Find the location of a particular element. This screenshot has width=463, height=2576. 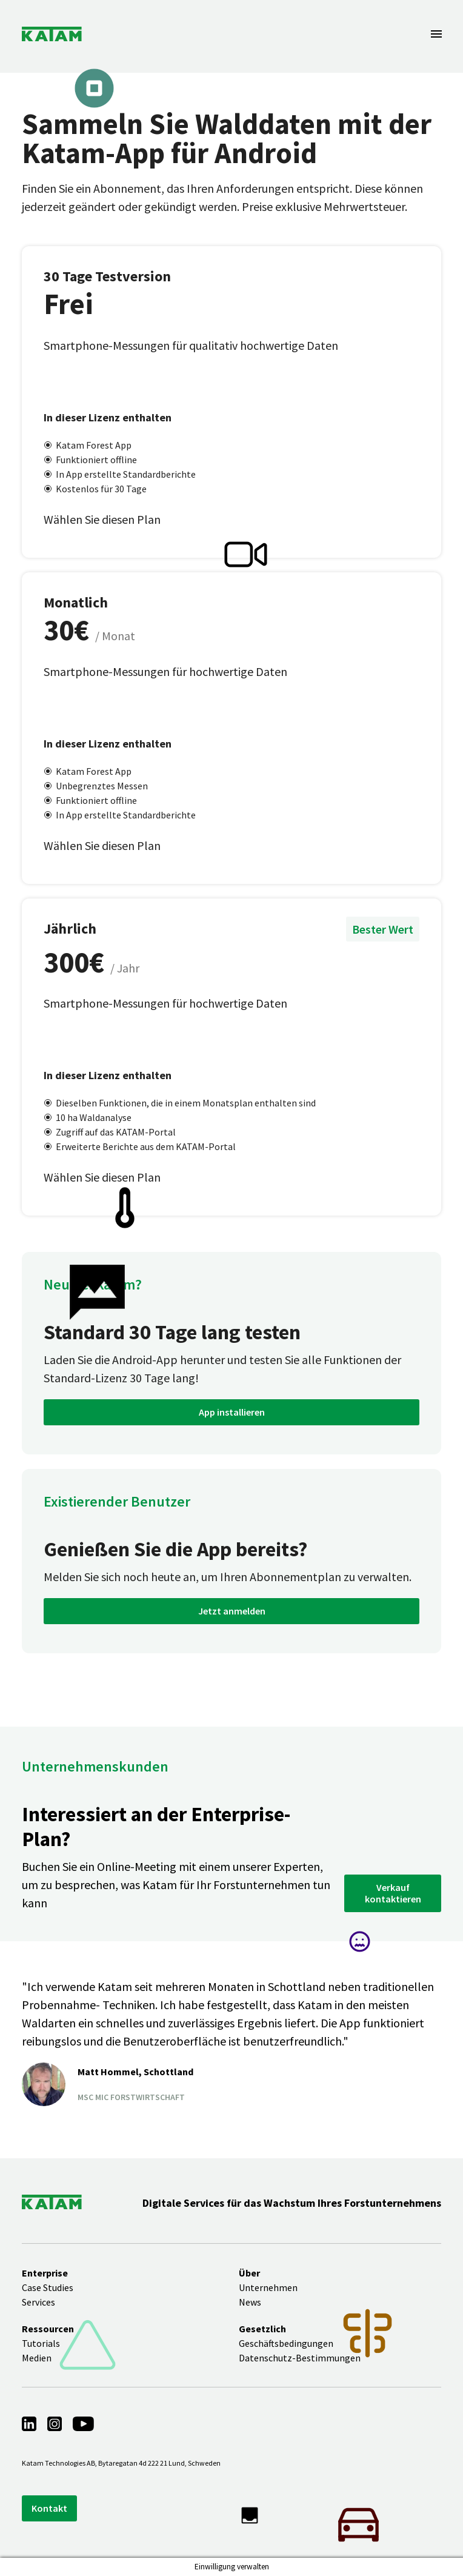

access your inbox or messages is located at coordinates (250, 2515).